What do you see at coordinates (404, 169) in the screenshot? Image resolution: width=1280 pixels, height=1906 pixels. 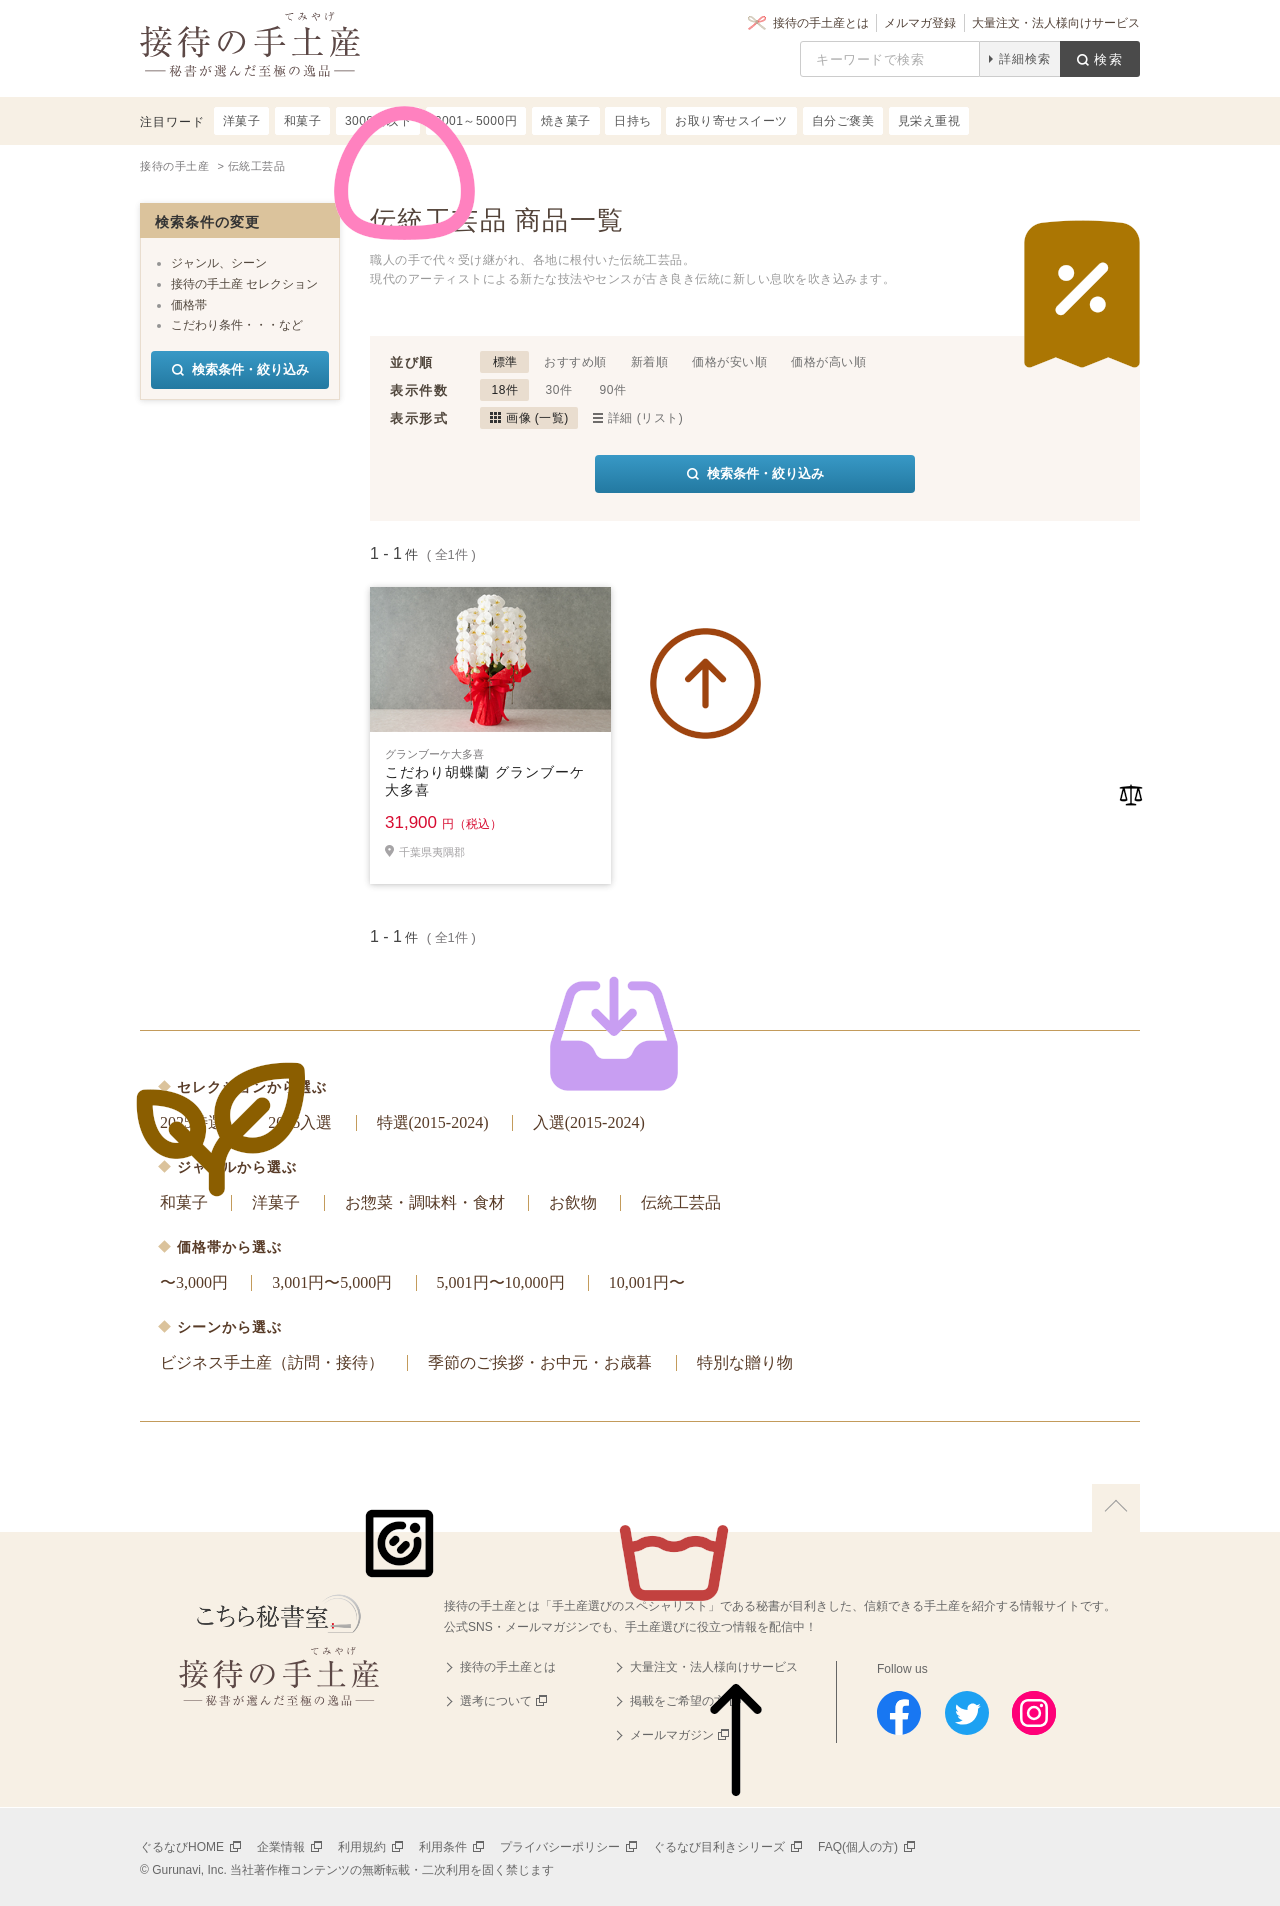 I see `represents an abstract shape or freeform object` at bounding box center [404, 169].